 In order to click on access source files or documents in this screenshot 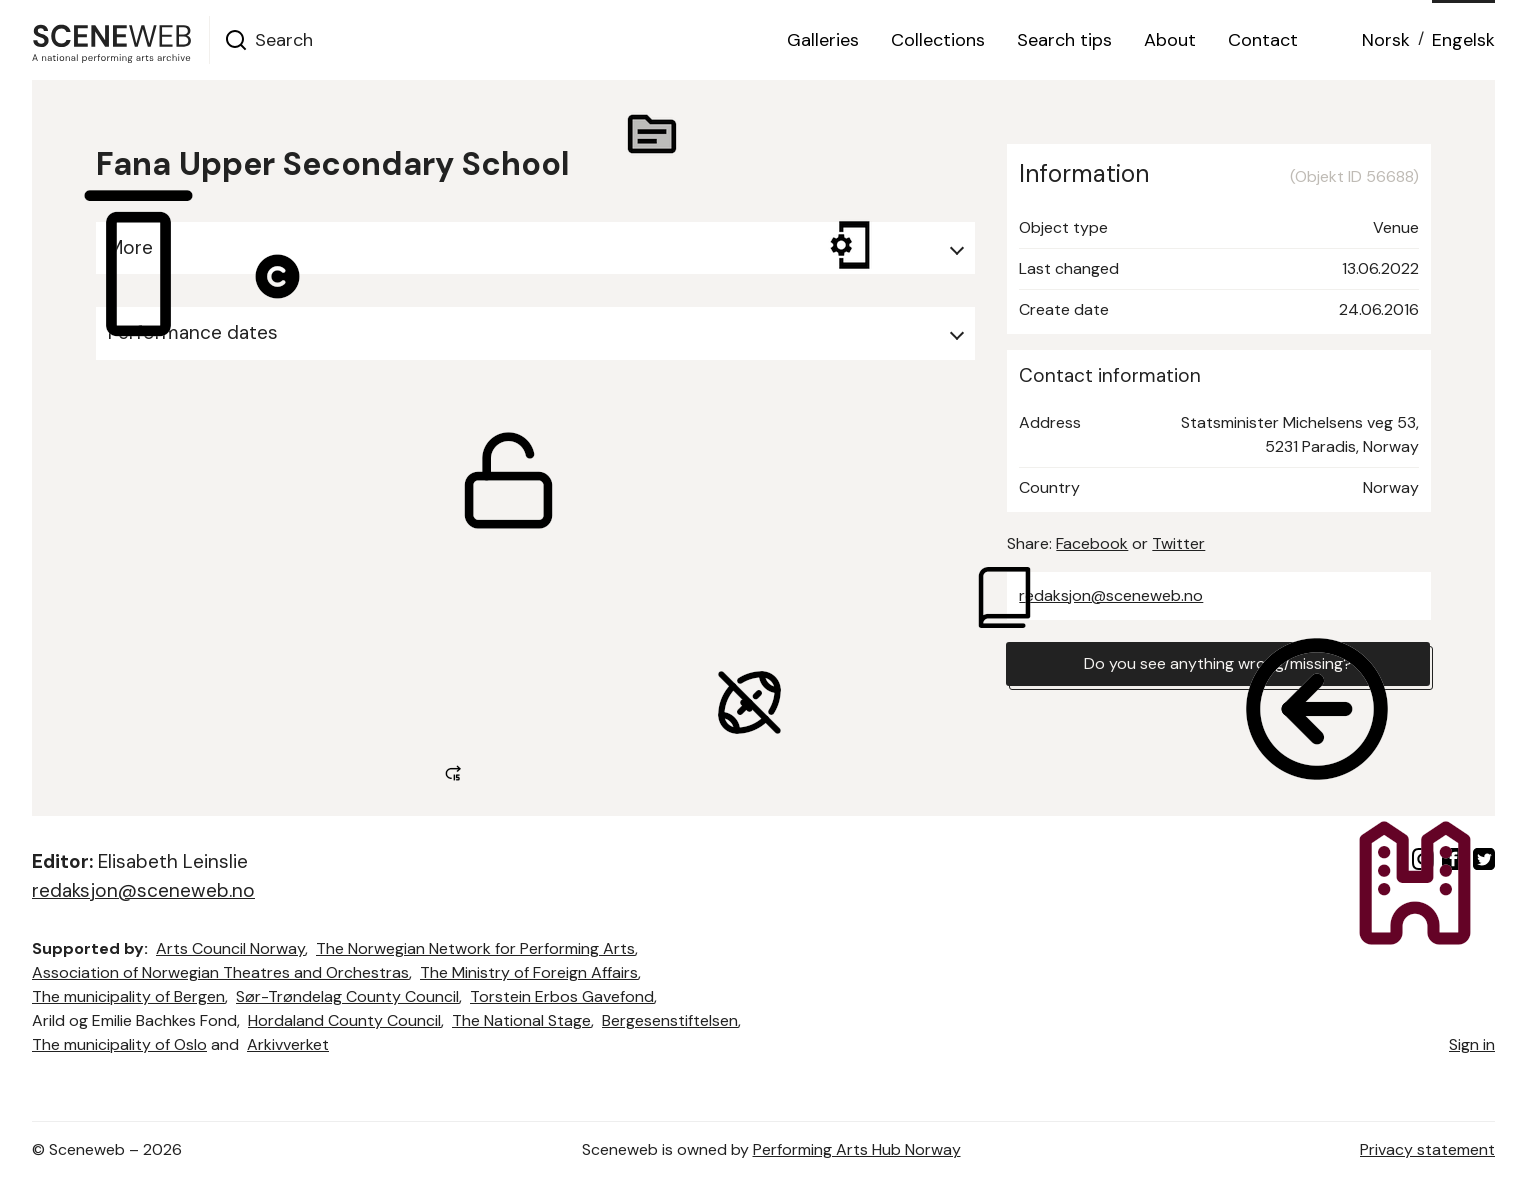, I will do `click(652, 134)`.